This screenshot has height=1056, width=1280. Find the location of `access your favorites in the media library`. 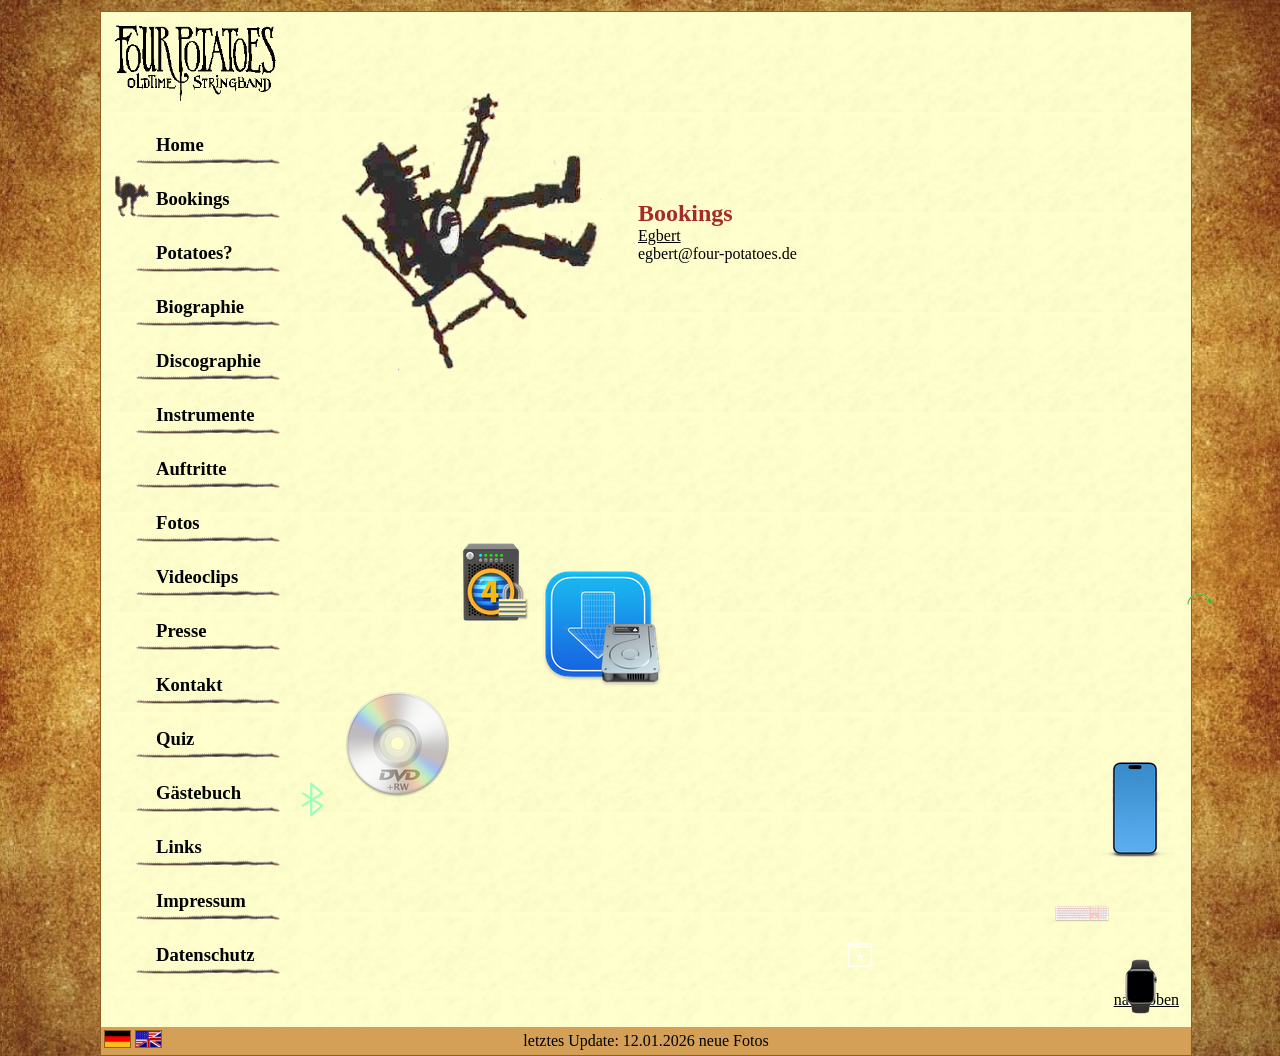

access your favorites in the media library is located at coordinates (860, 955).